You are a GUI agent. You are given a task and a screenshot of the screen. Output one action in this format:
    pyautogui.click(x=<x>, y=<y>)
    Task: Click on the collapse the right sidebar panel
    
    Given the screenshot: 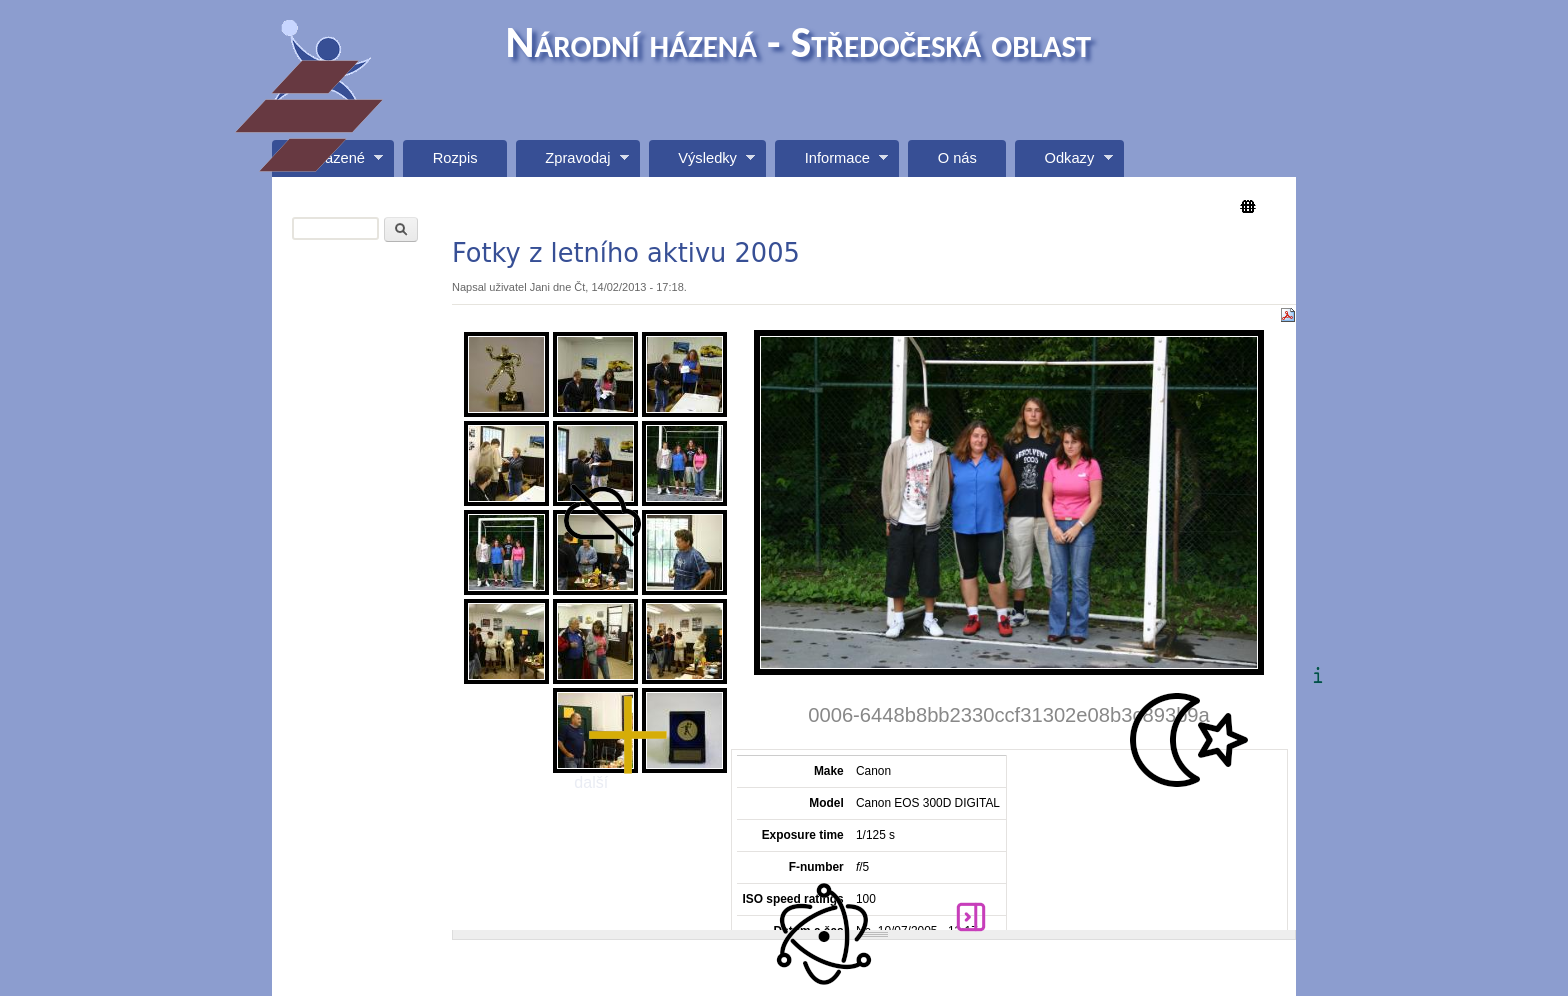 What is the action you would take?
    pyautogui.click(x=971, y=917)
    